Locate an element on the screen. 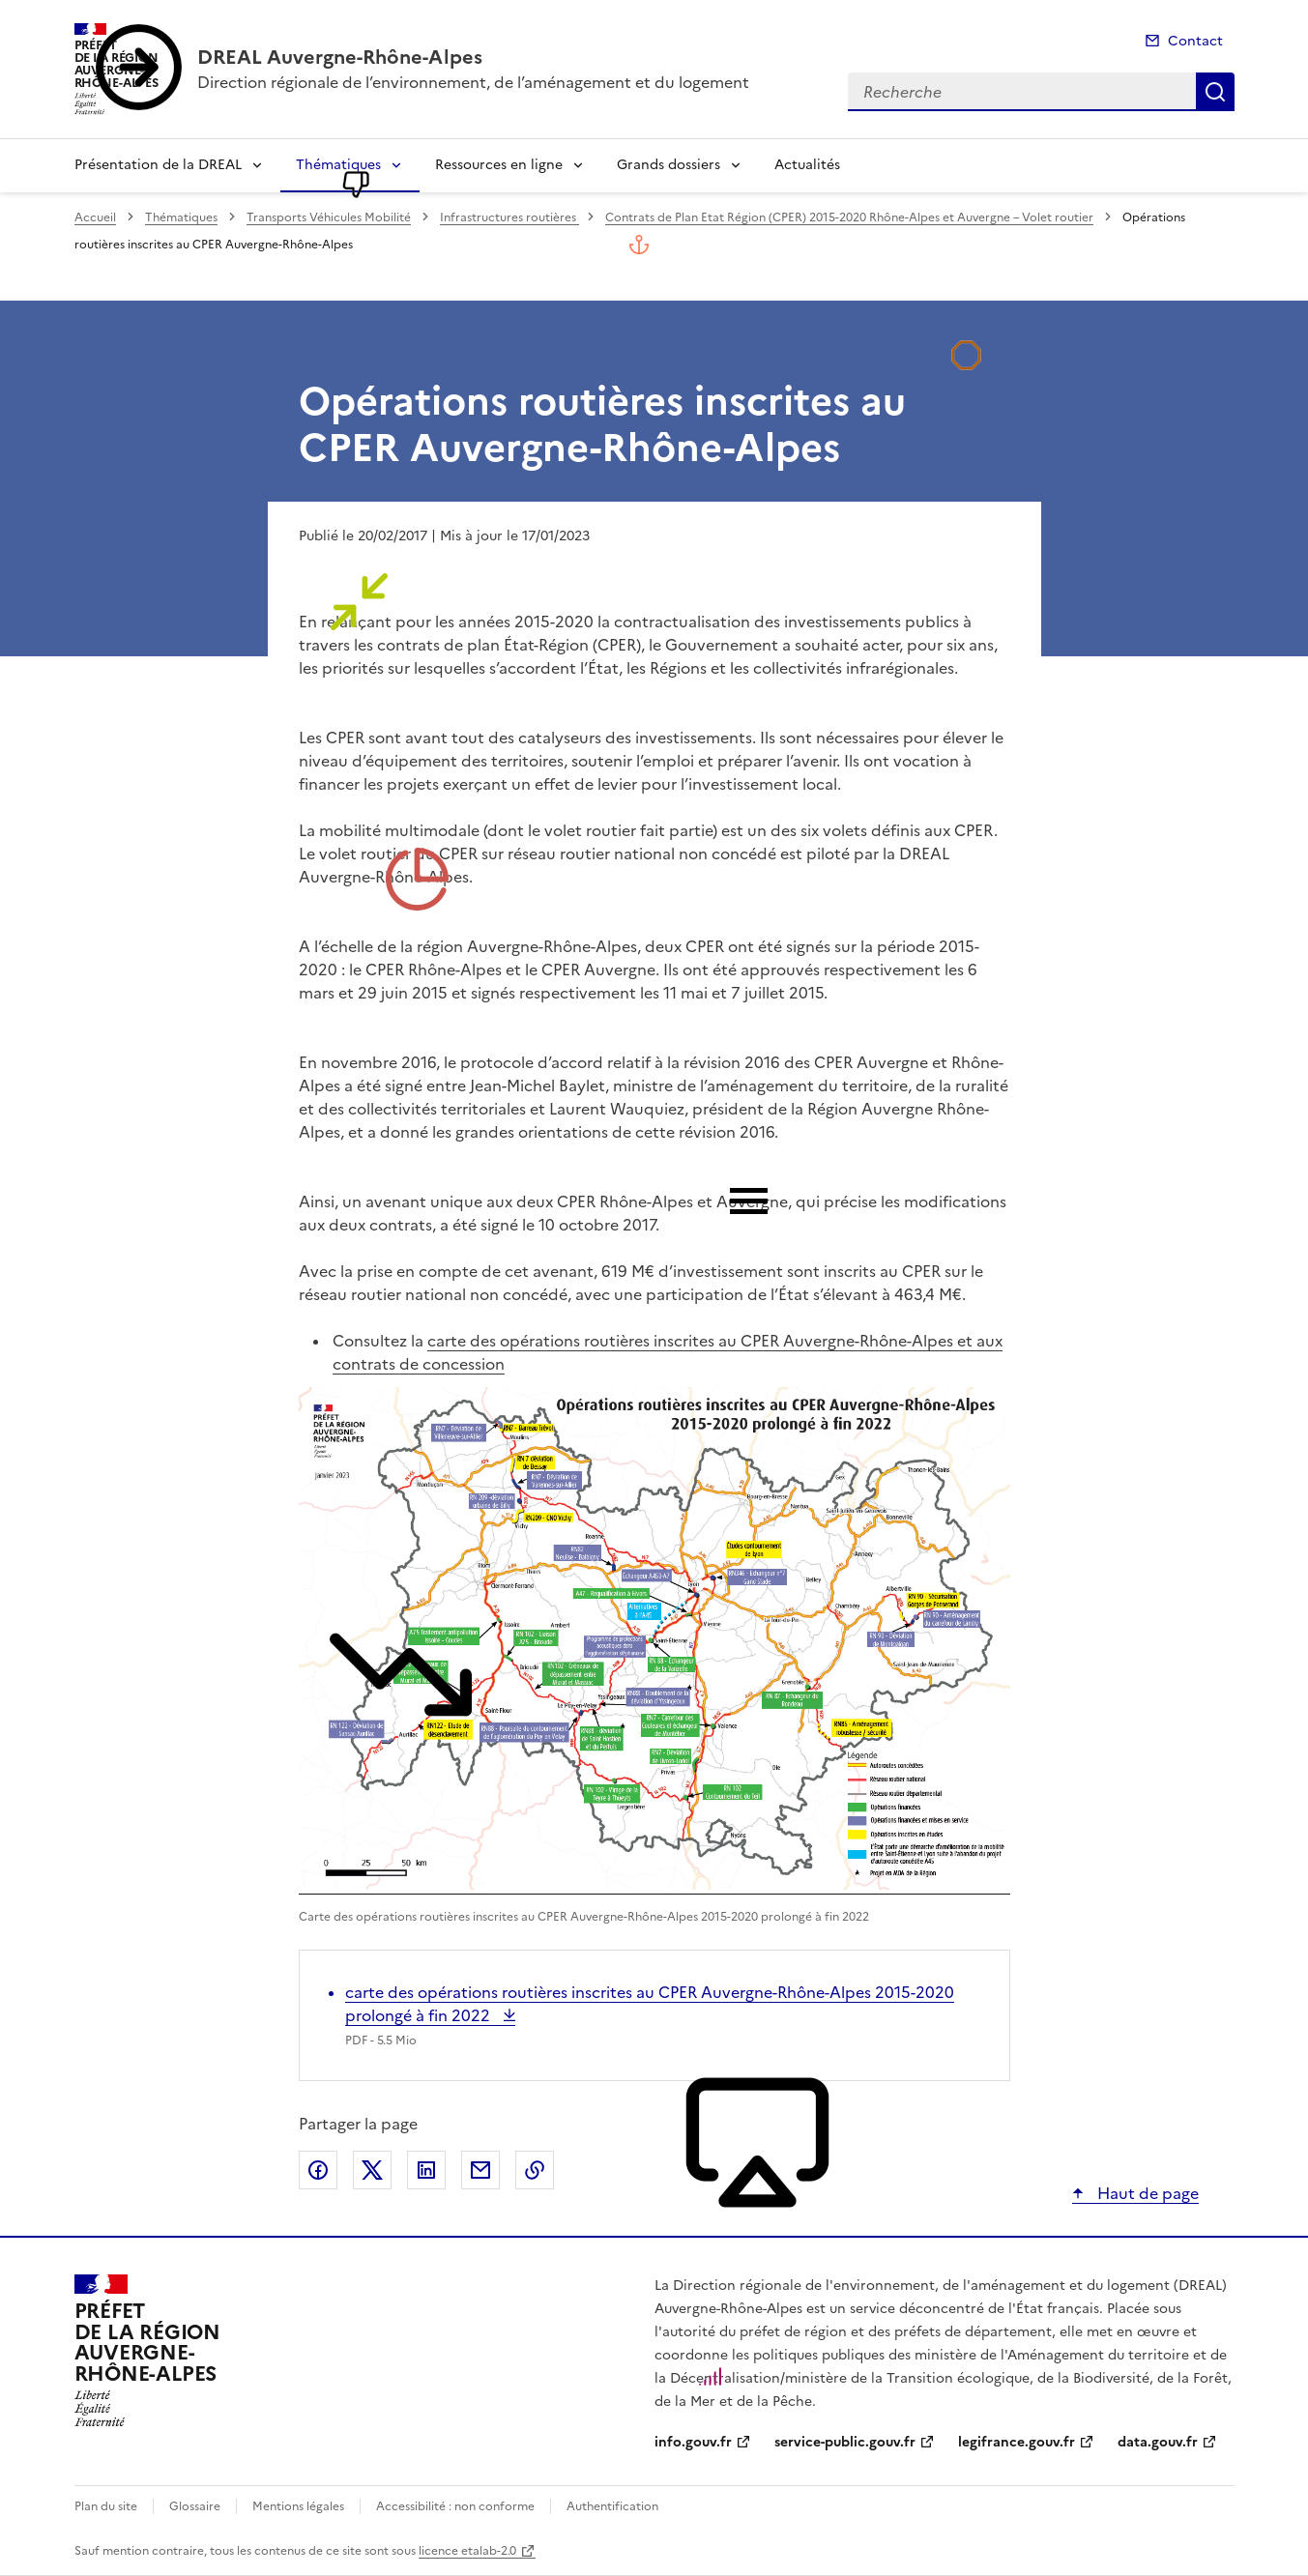 This screenshot has width=1308, height=2576. stream content to an external display is located at coordinates (757, 2142).